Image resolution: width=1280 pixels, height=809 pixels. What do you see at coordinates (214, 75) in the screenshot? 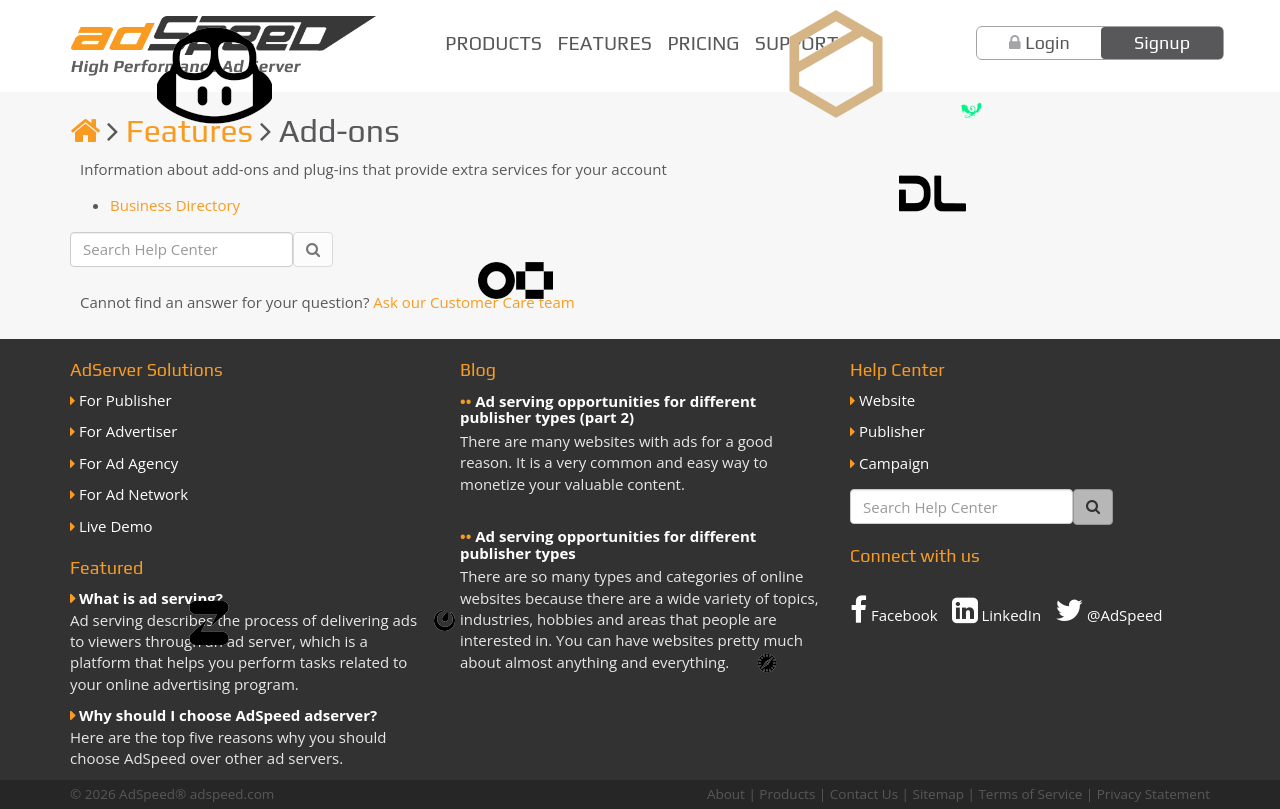
I see `GitHub Copilot AI coding assistant` at bounding box center [214, 75].